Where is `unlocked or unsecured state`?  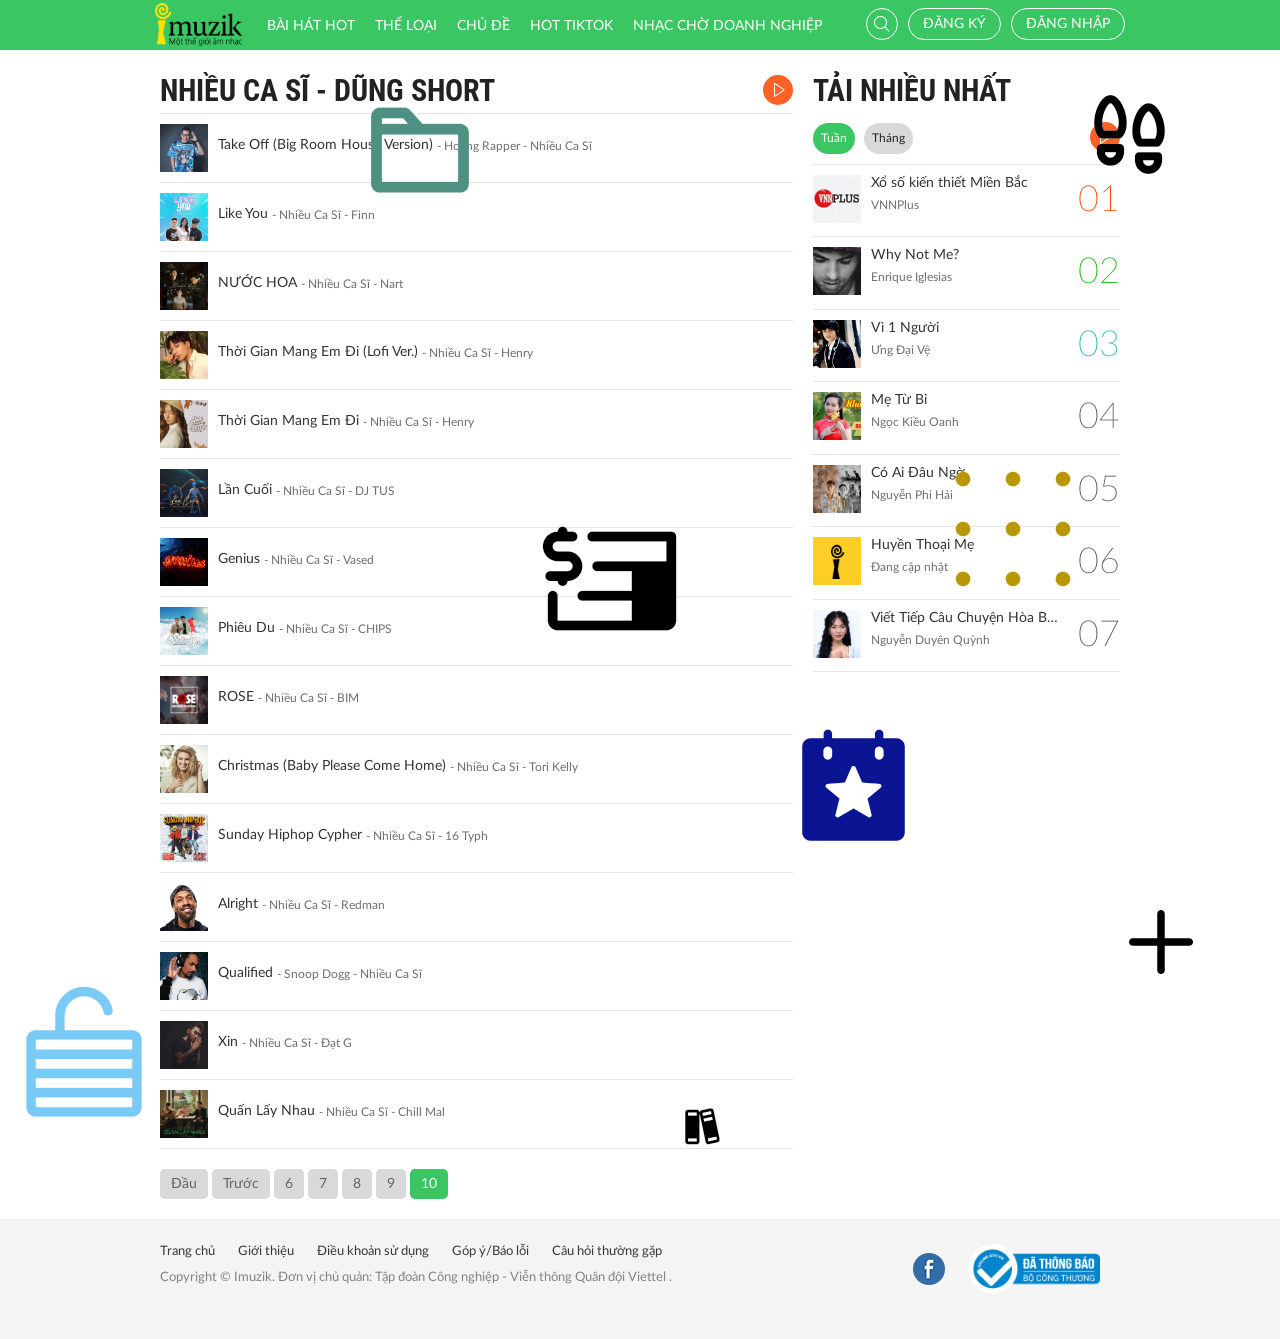
unlocked or unsecured state is located at coordinates (84, 1059).